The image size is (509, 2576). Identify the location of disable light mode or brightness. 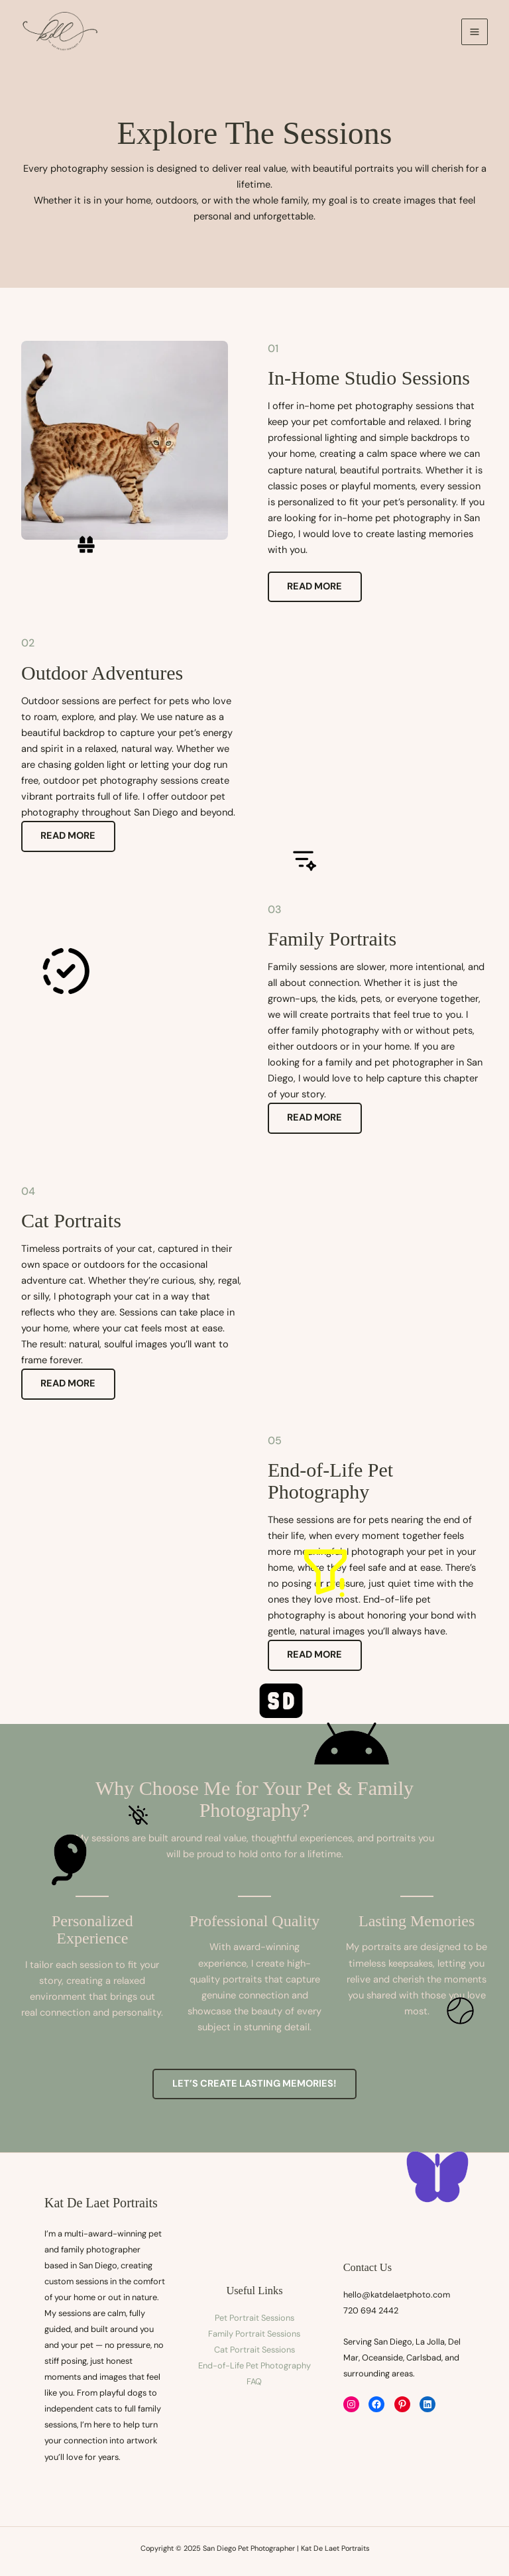
(138, 1815).